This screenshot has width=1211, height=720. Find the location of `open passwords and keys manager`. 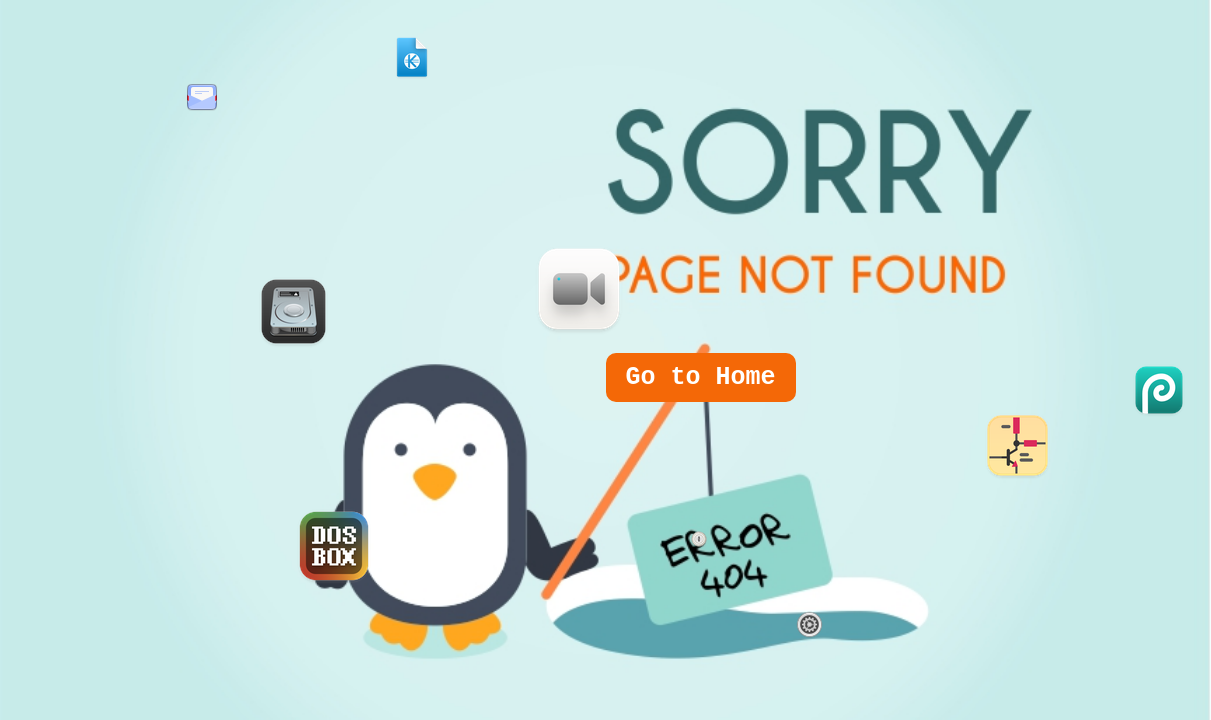

open passwords and keys manager is located at coordinates (699, 539).